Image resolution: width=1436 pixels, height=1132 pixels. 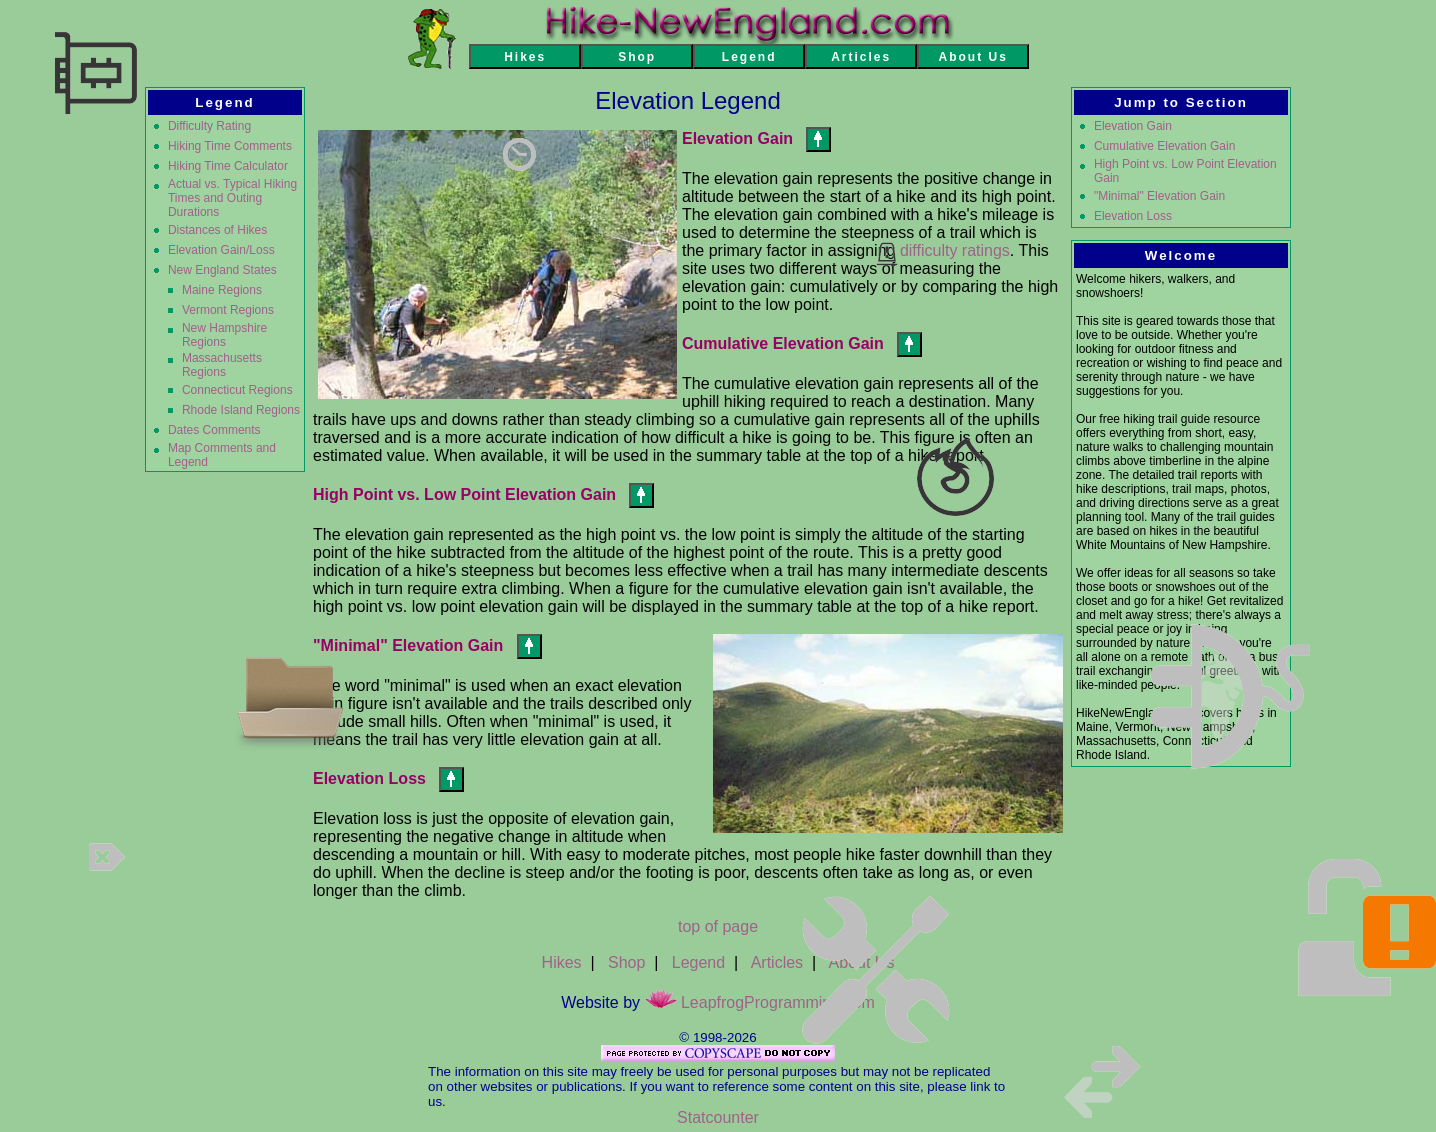 I want to click on open date and time settings, so click(x=520, y=155).